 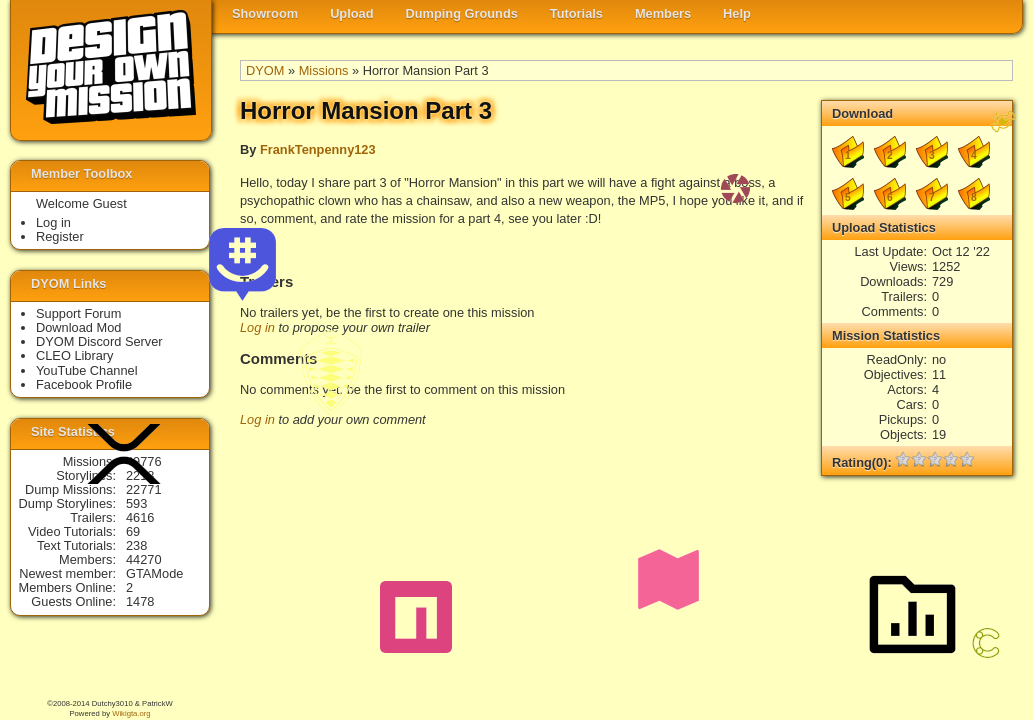 I want to click on open camera or take a photo, so click(x=735, y=188).